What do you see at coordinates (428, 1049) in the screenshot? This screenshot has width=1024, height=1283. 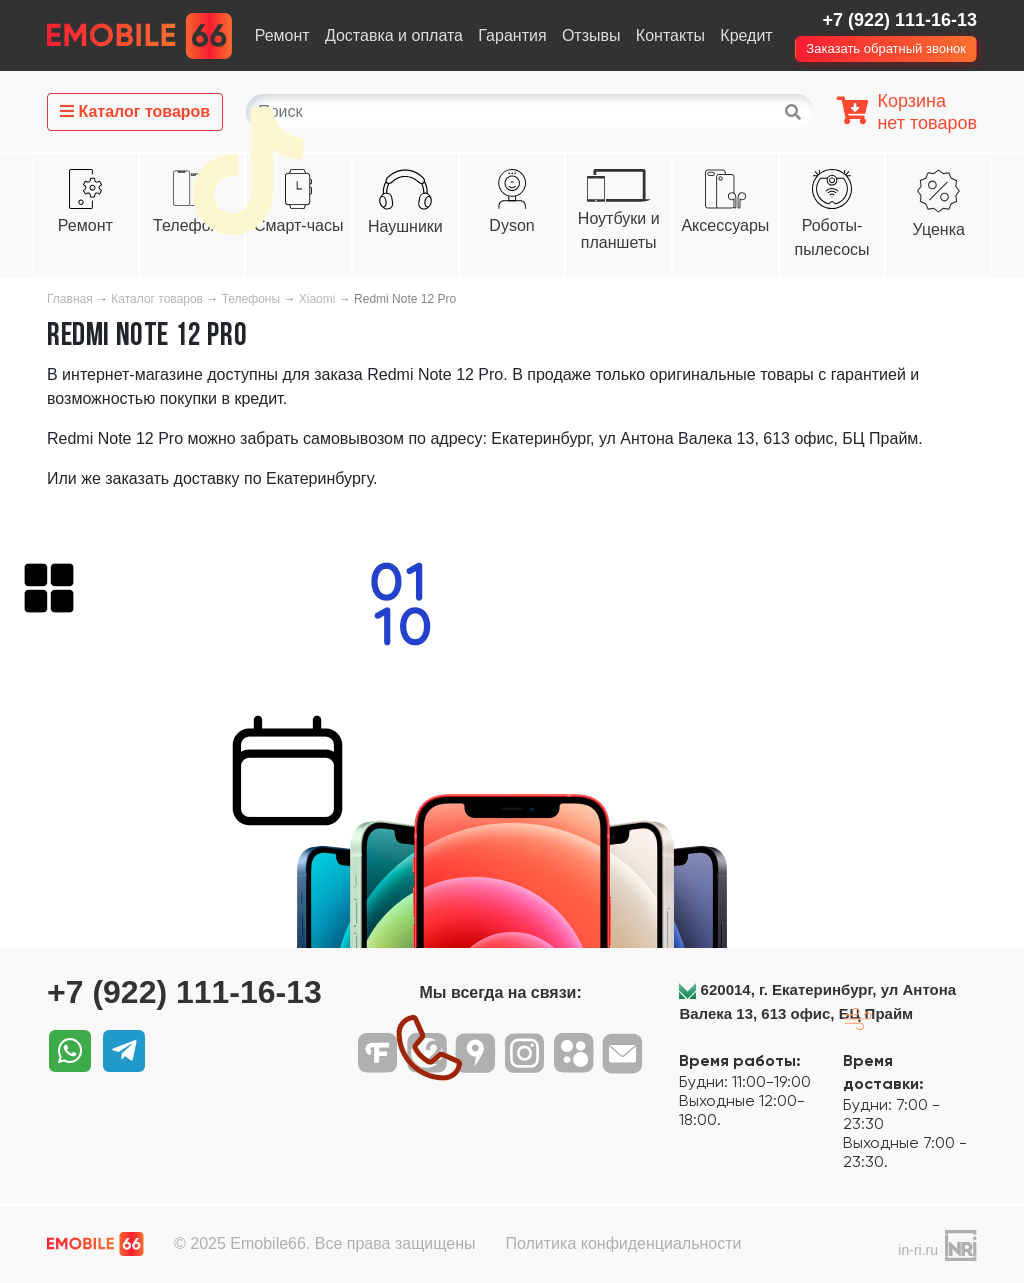 I see `make a phone call` at bounding box center [428, 1049].